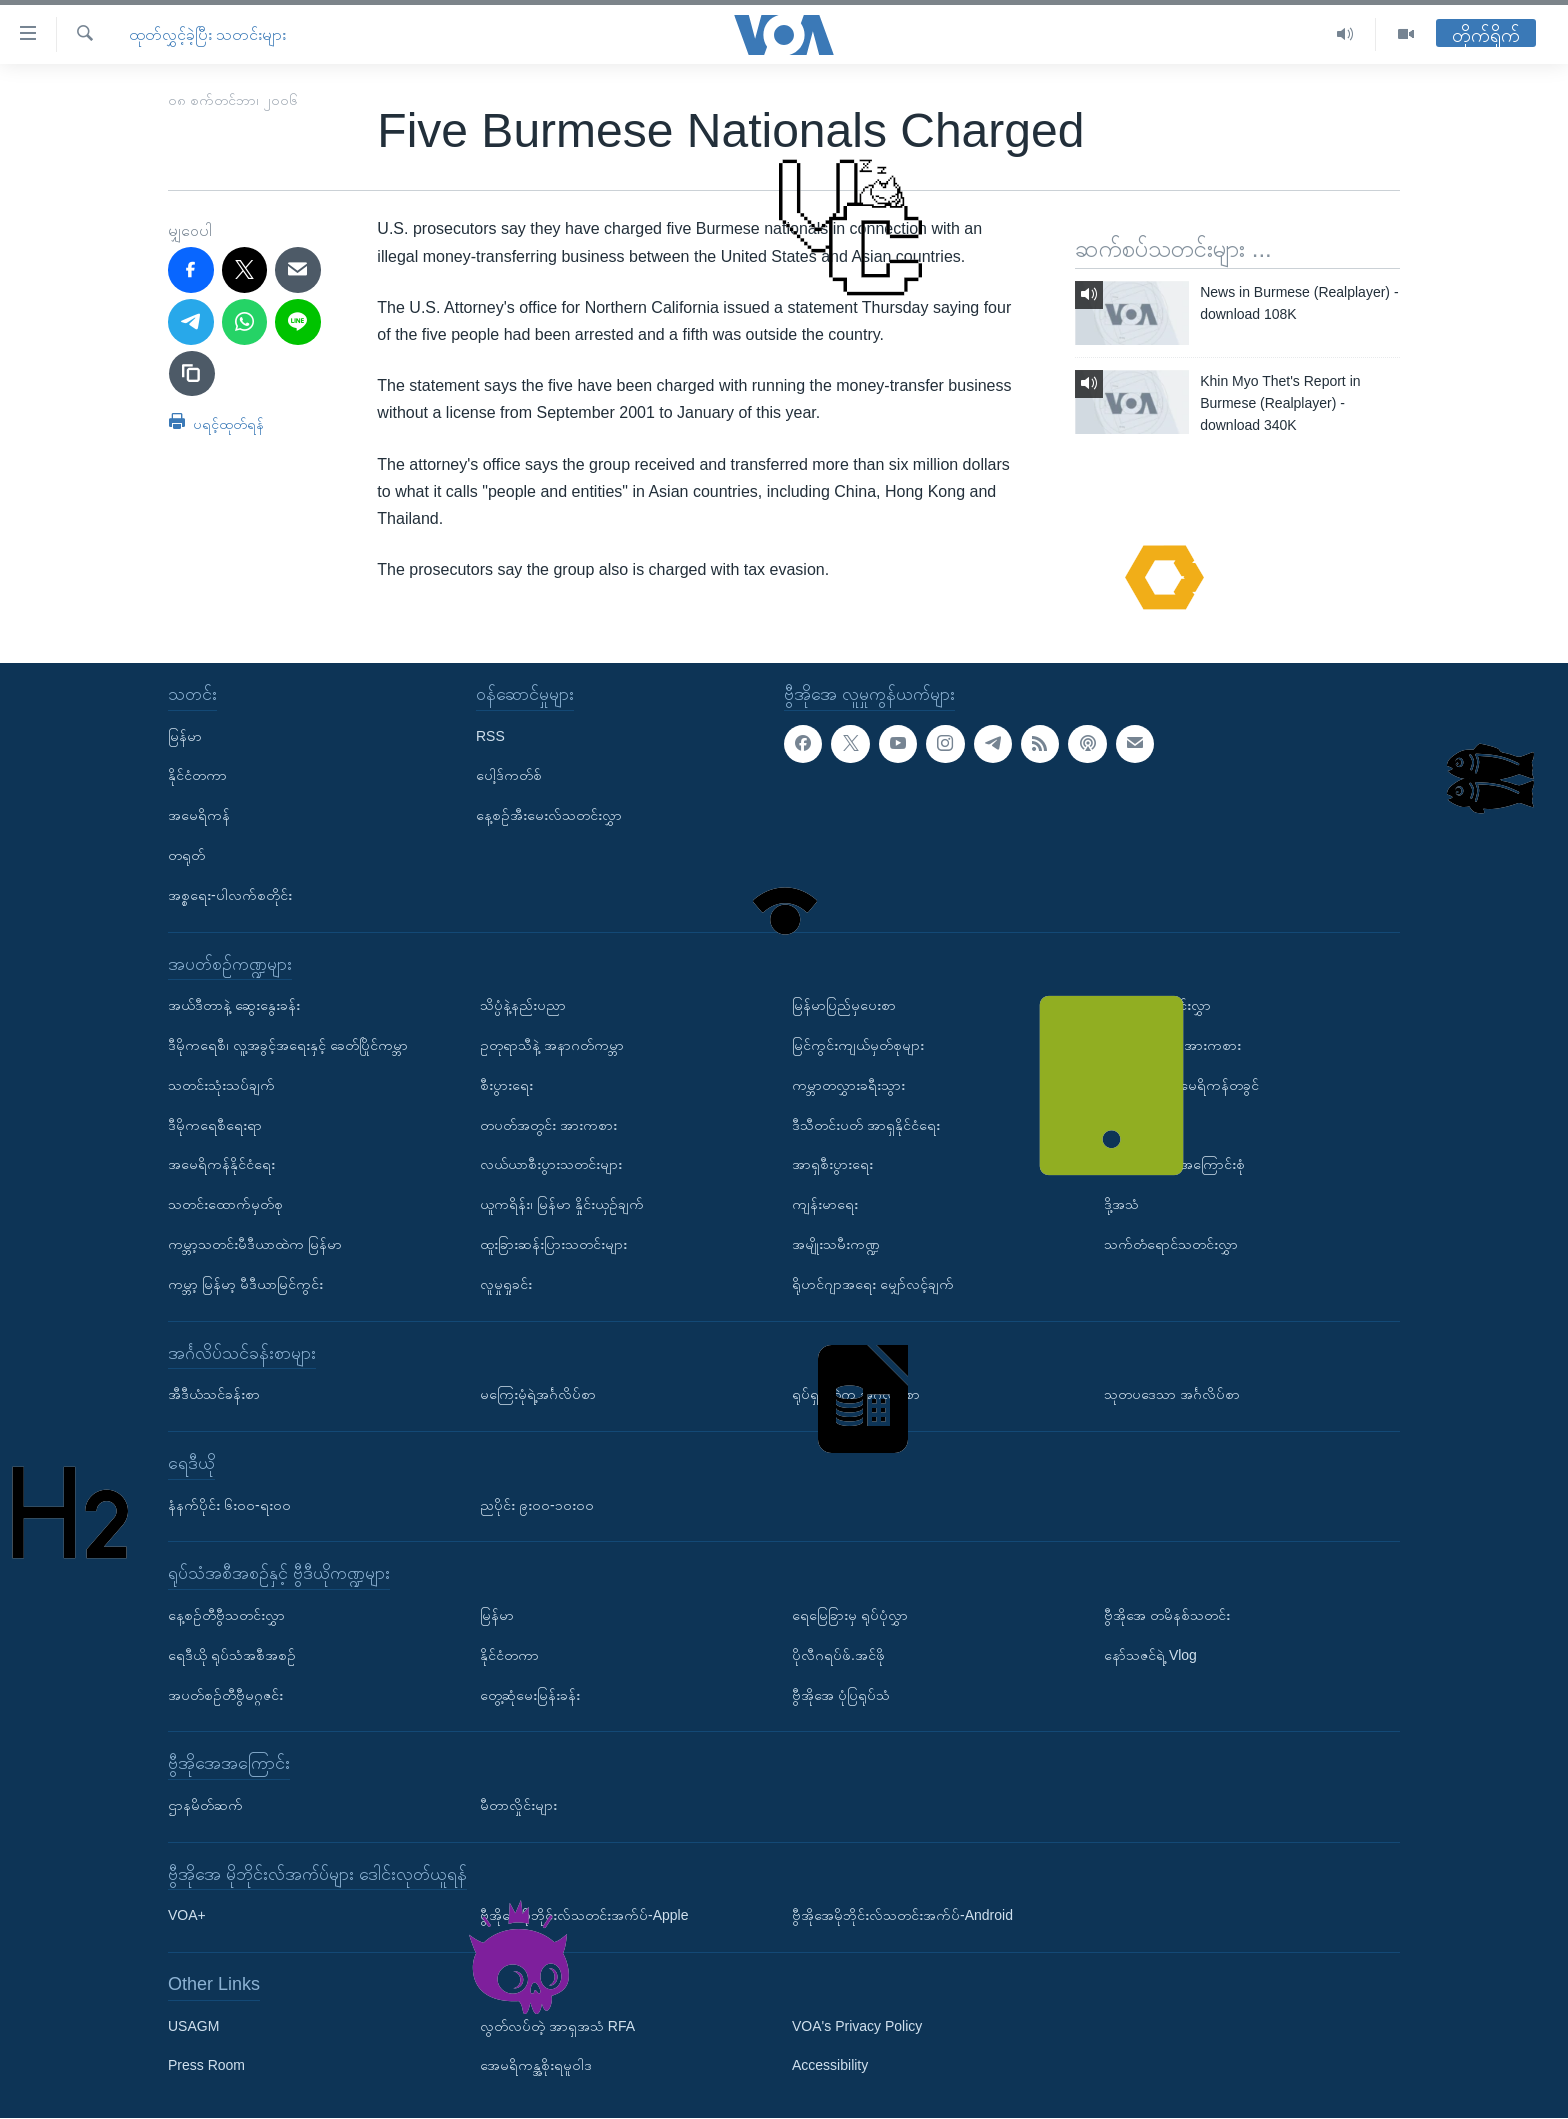 This screenshot has height=2119, width=1568. What do you see at coordinates (1111, 1085) in the screenshot?
I see `switch to tablet view or layout` at bounding box center [1111, 1085].